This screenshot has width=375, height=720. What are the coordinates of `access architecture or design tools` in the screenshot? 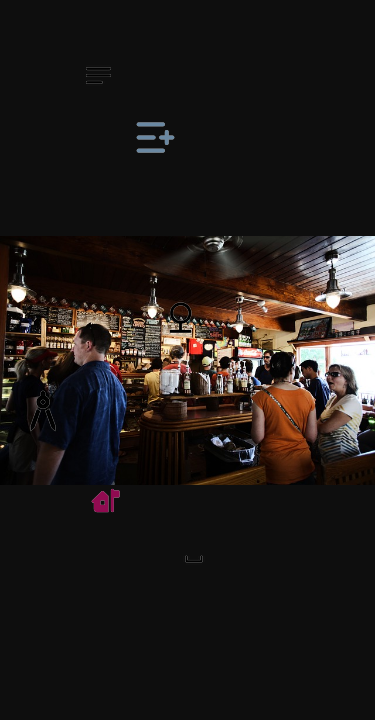 It's located at (43, 411).